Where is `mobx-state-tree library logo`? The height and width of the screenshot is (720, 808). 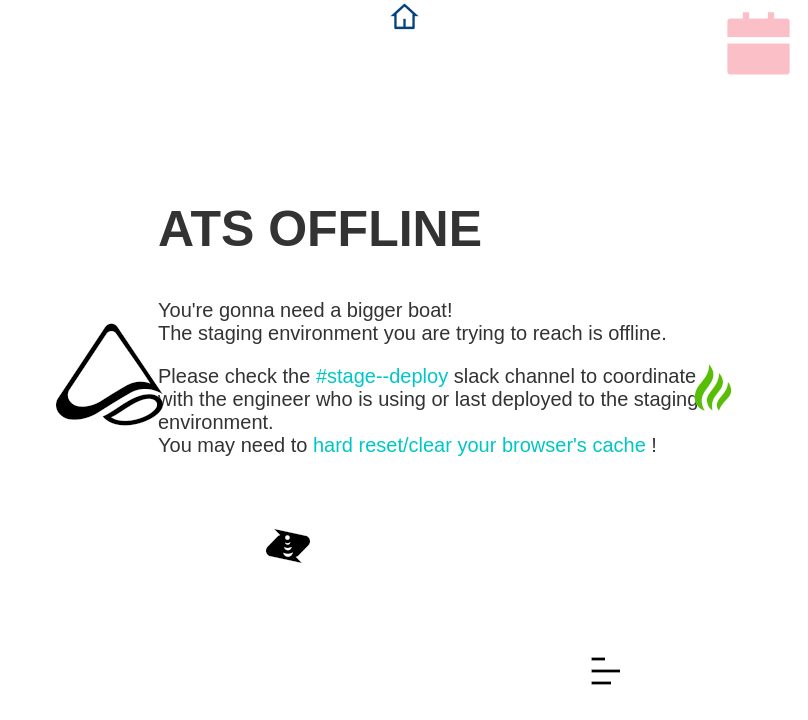 mobx-state-tree library logo is located at coordinates (109, 374).